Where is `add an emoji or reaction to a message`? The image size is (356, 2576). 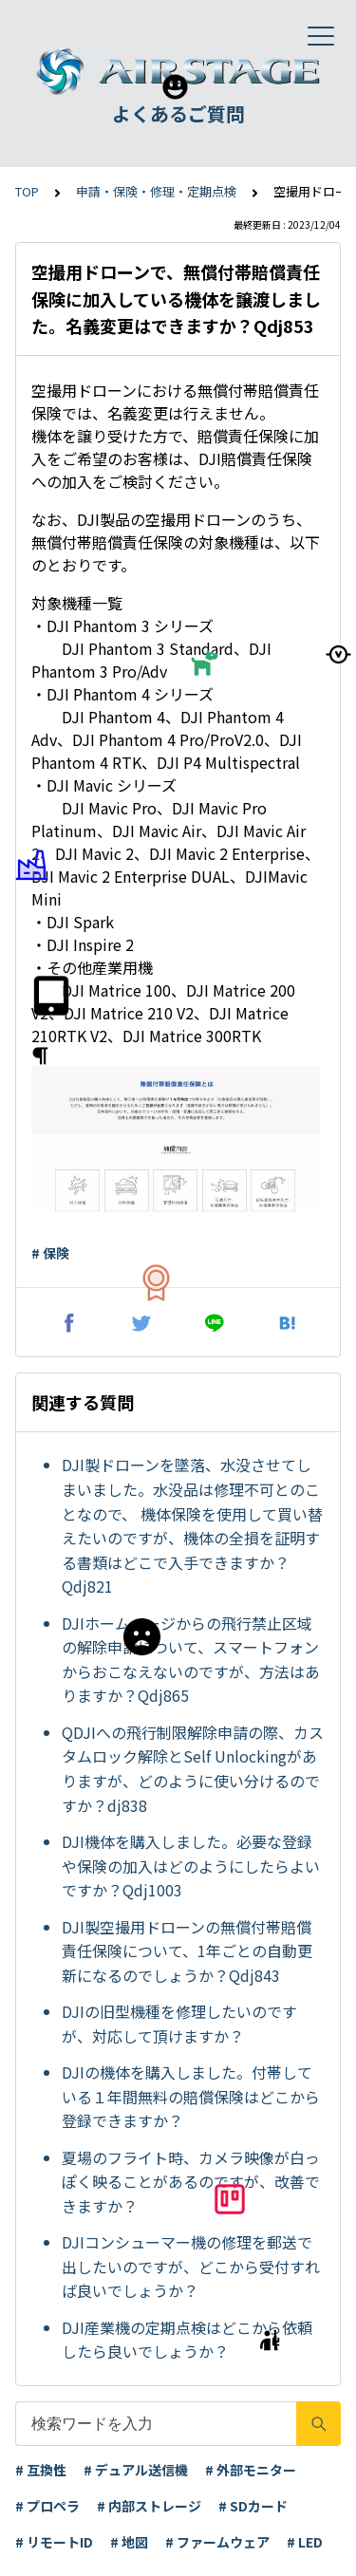
add an emoji or reaction to a message is located at coordinates (175, 86).